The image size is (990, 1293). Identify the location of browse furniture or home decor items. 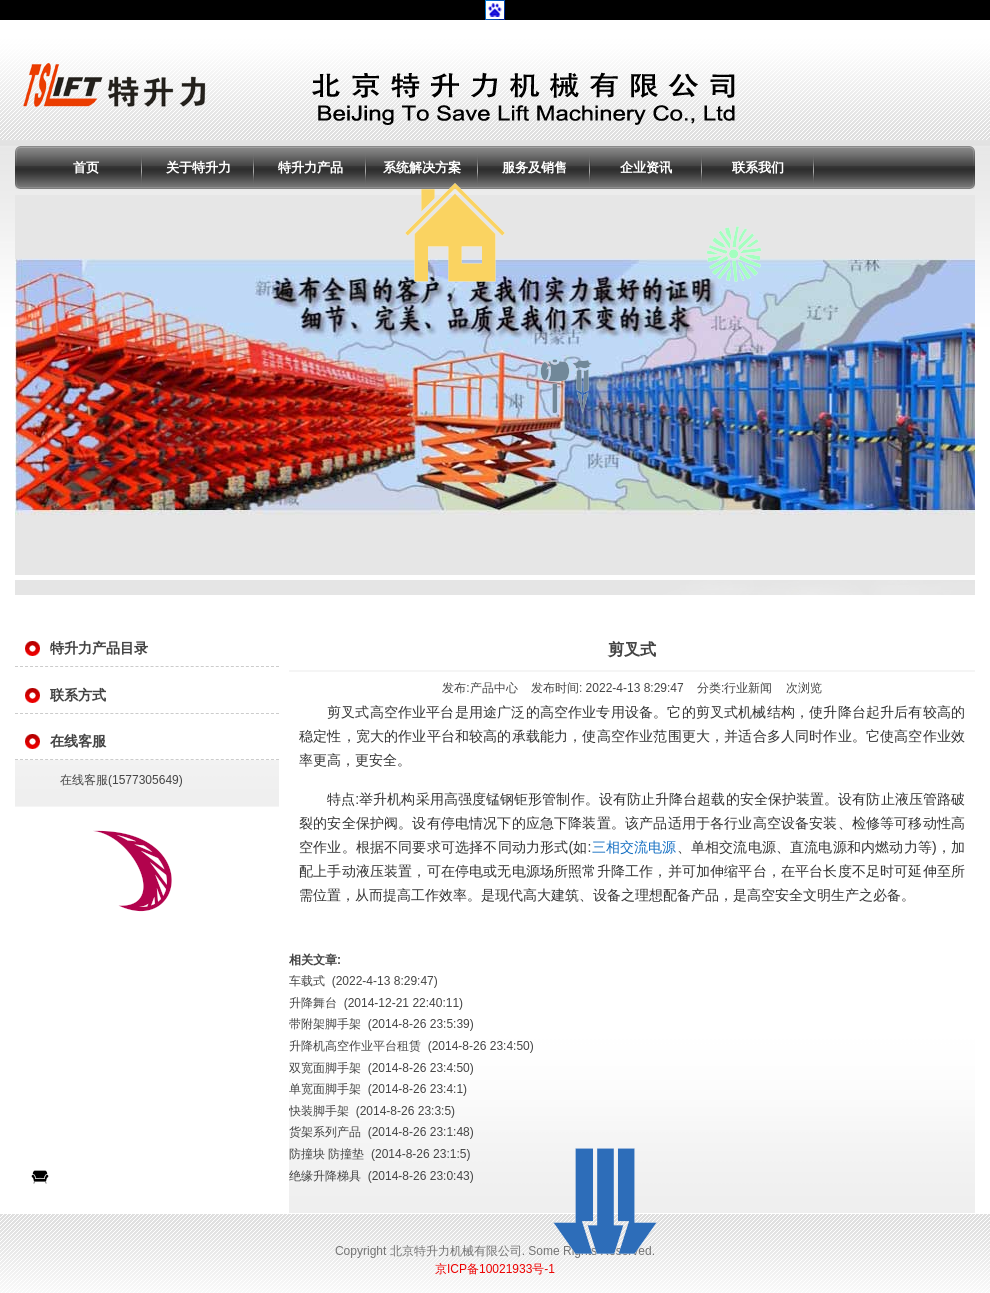
(40, 1177).